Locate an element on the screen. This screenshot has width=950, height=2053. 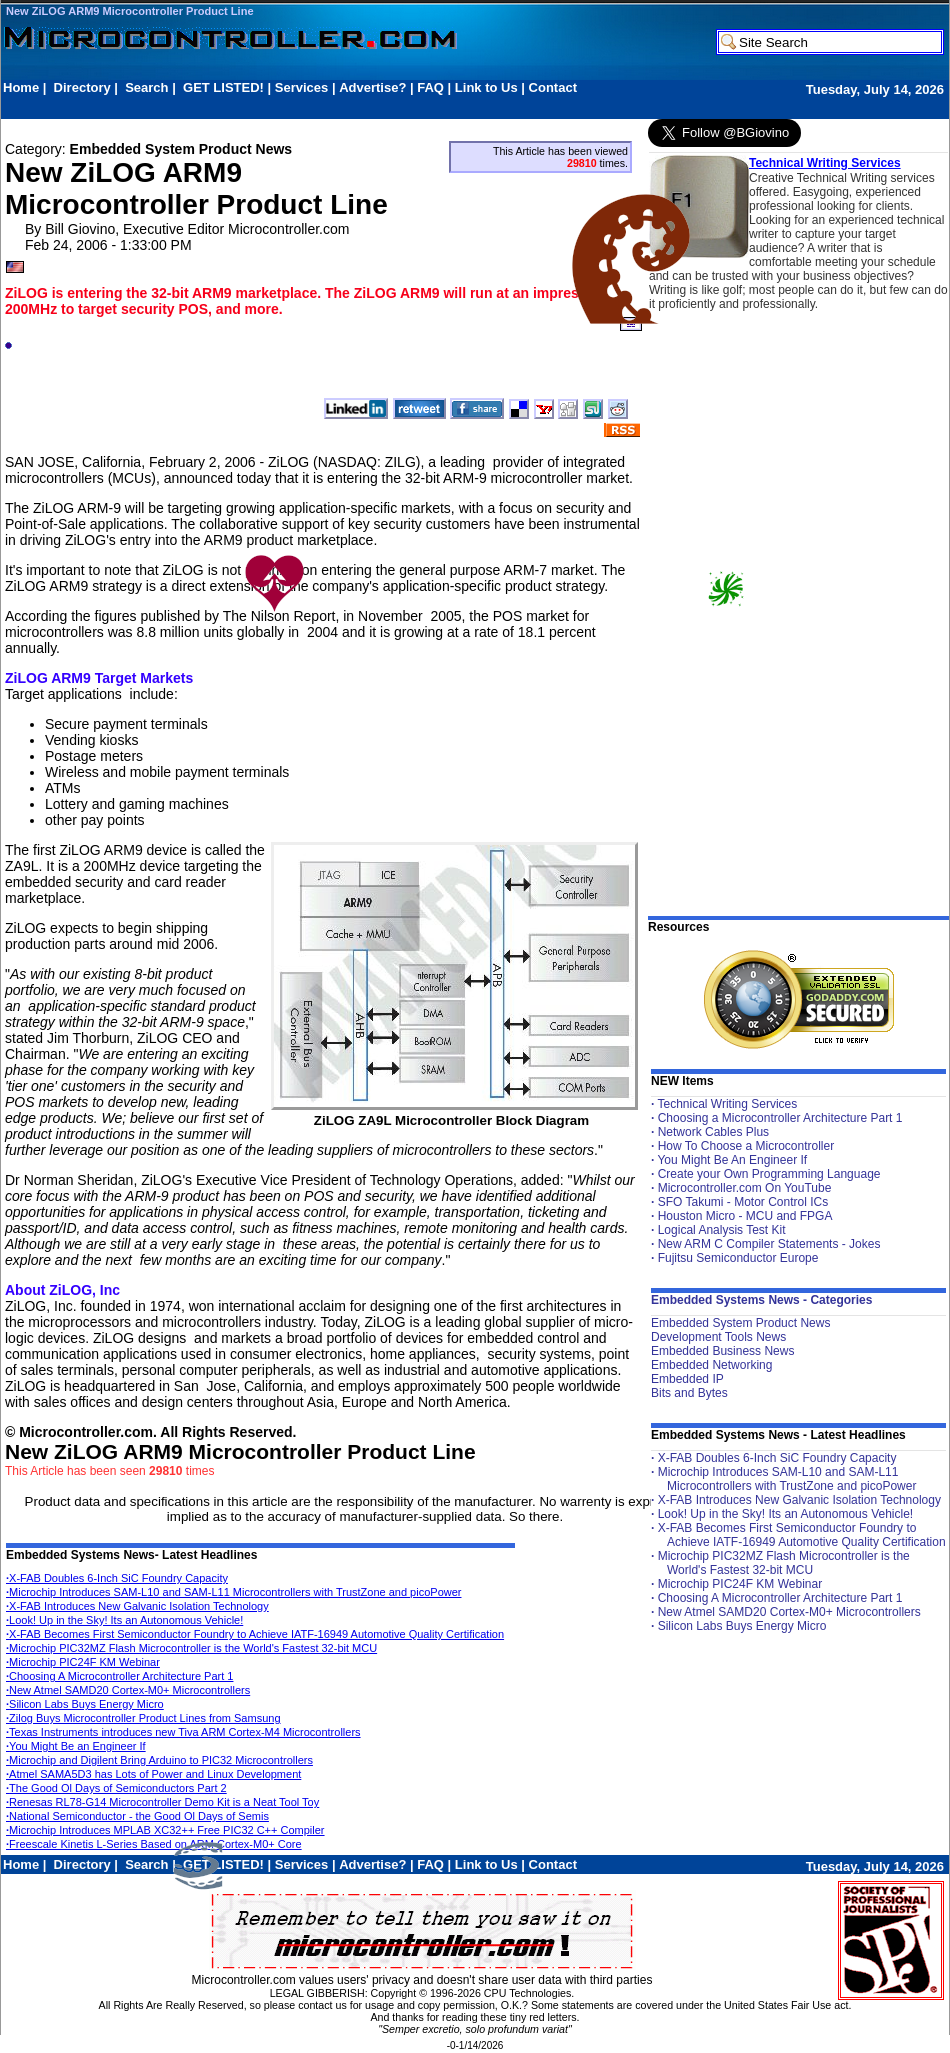
indicates a sea creature or ocean-themed game element is located at coordinates (630, 259).